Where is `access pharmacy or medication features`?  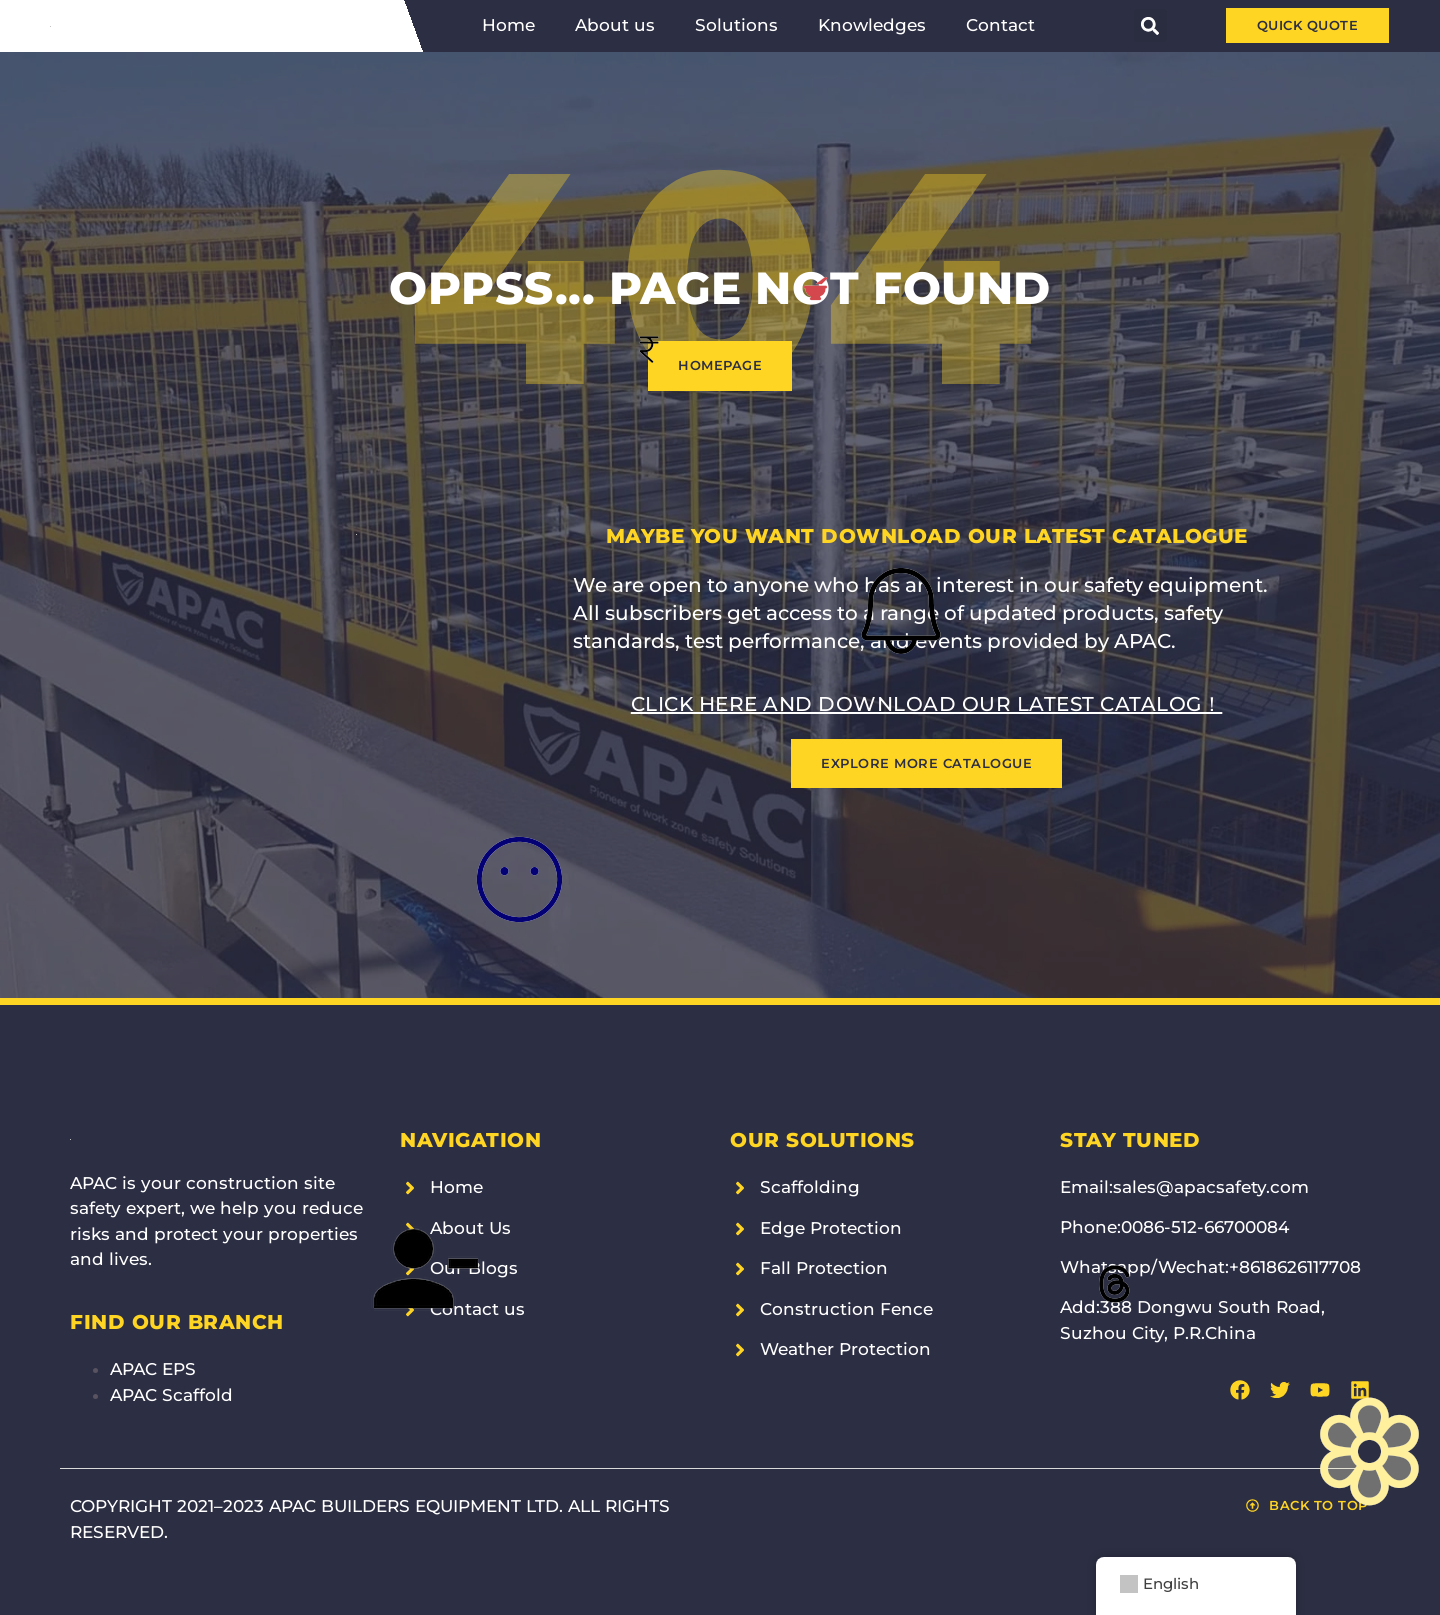
access pharmacy or medication features is located at coordinates (815, 288).